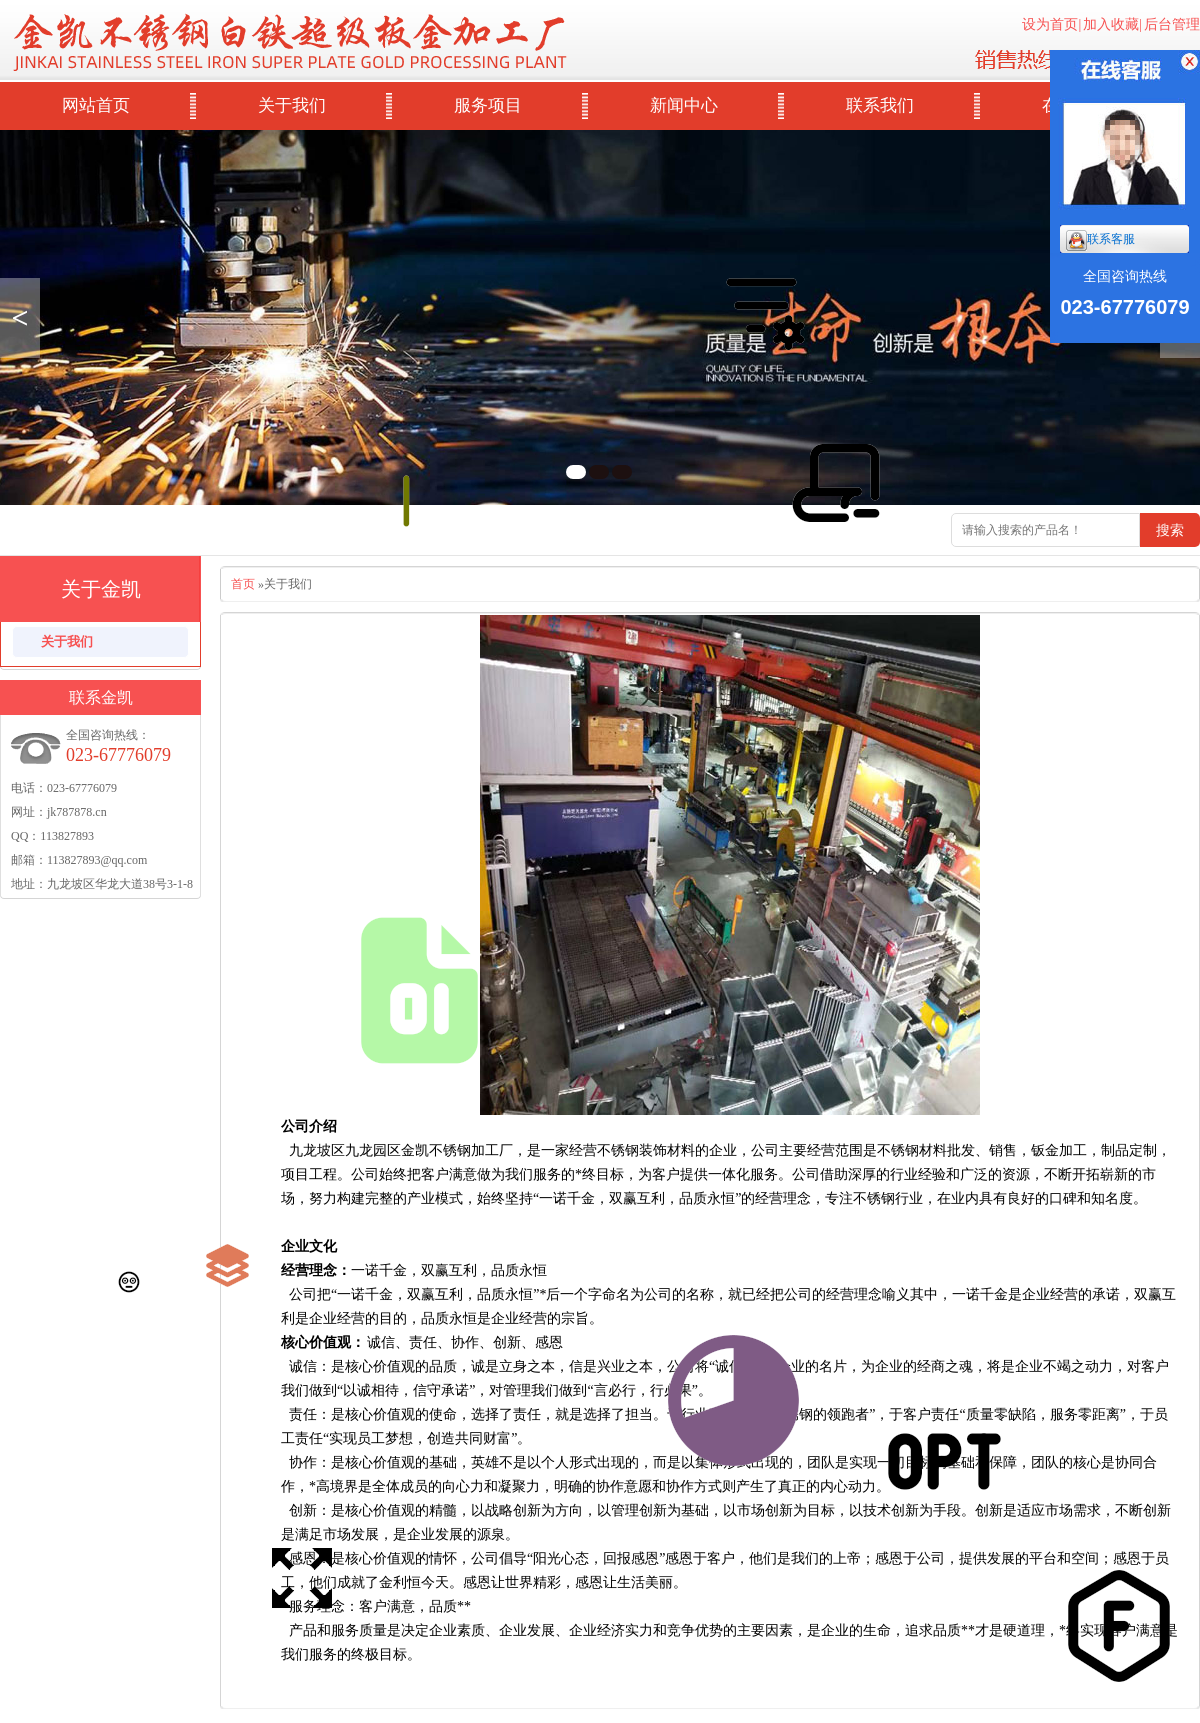 Image resolution: width=1200 pixels, height=1723 pixels. I want to click on indicates a count of one, so click(429, 501).